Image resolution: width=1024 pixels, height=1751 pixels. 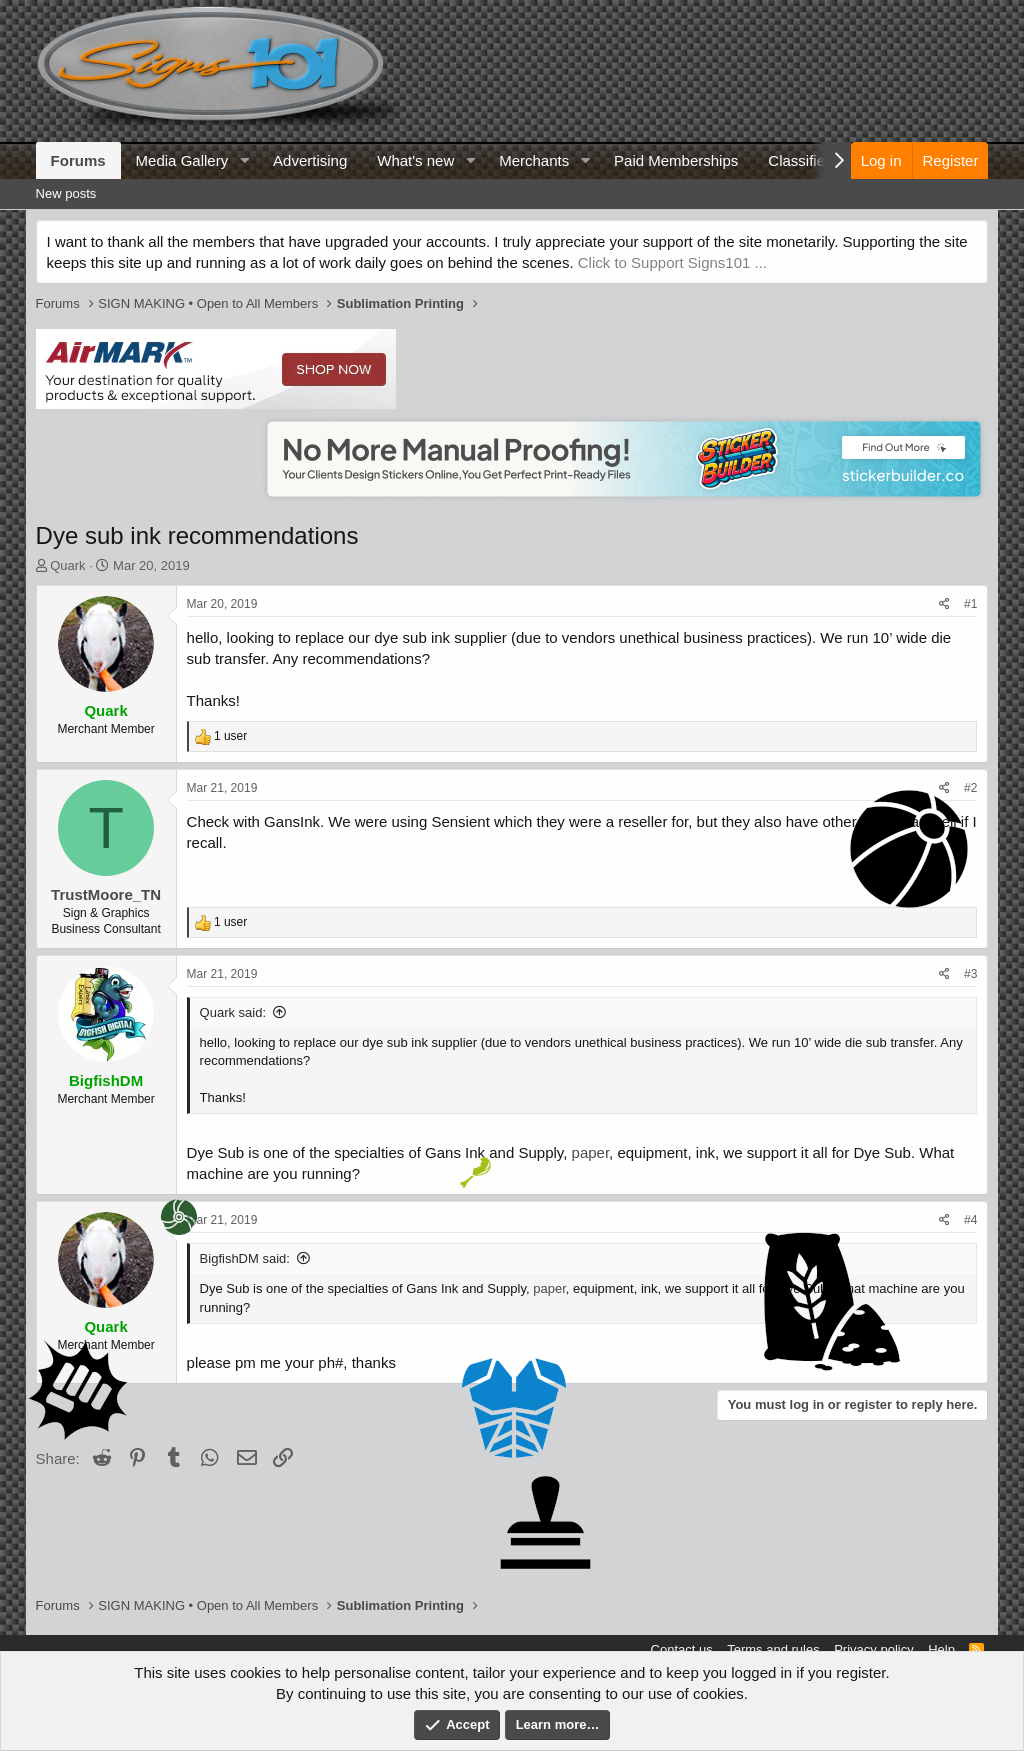 I want to click on activate morph ball transformation, so click(x=179, y=1217).